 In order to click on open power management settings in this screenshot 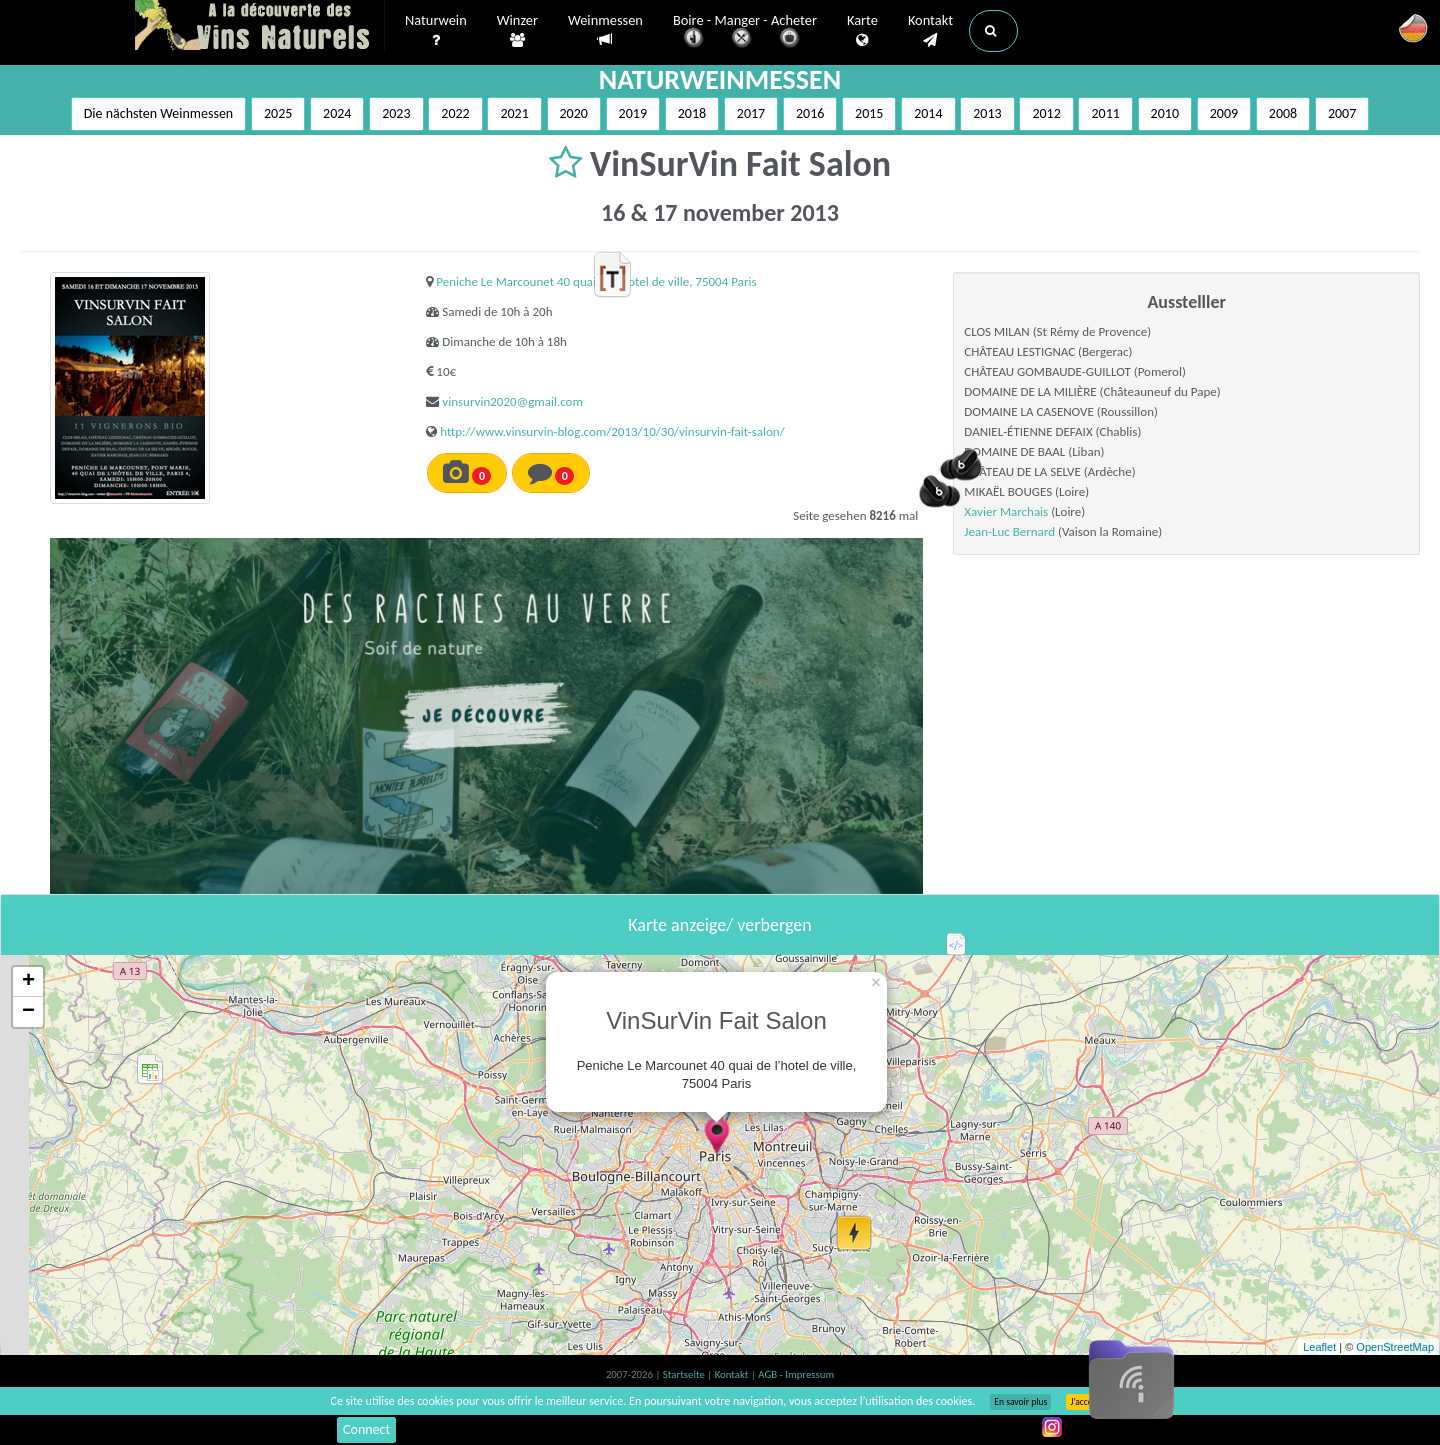, I will do `click(854, 1233)`.